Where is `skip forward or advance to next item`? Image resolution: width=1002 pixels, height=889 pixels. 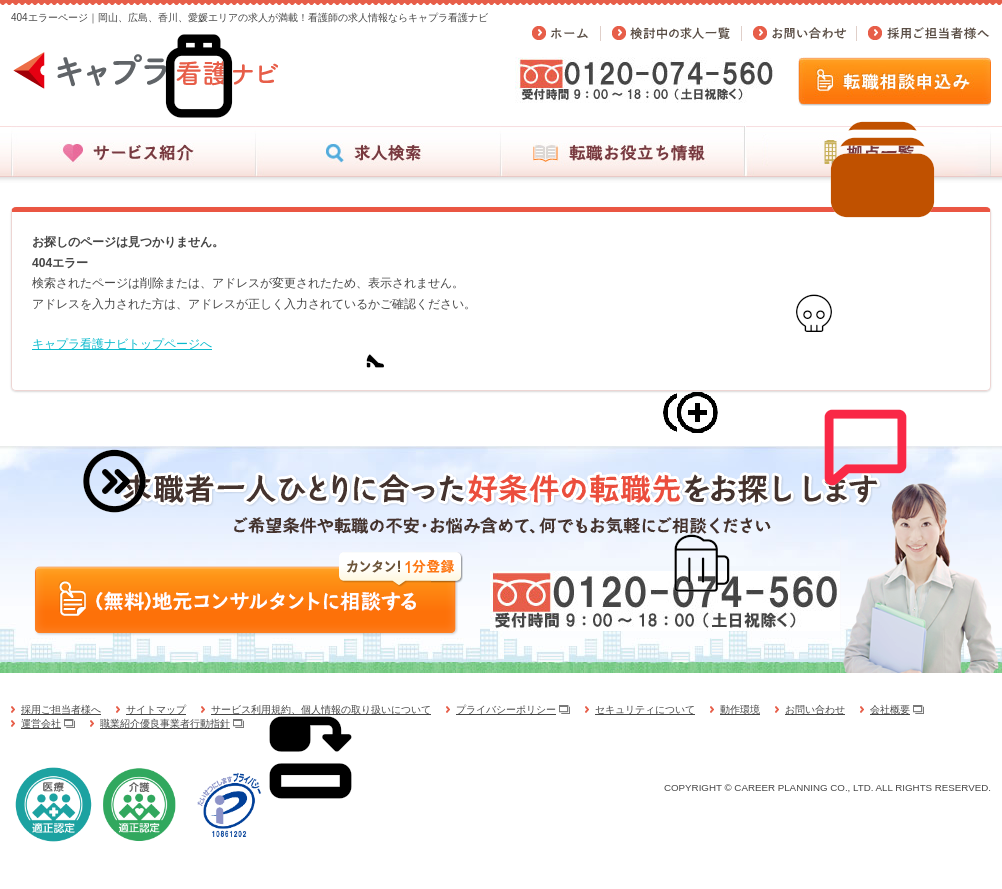
skip forward or advance to next item is located at coordinates (114, 481).